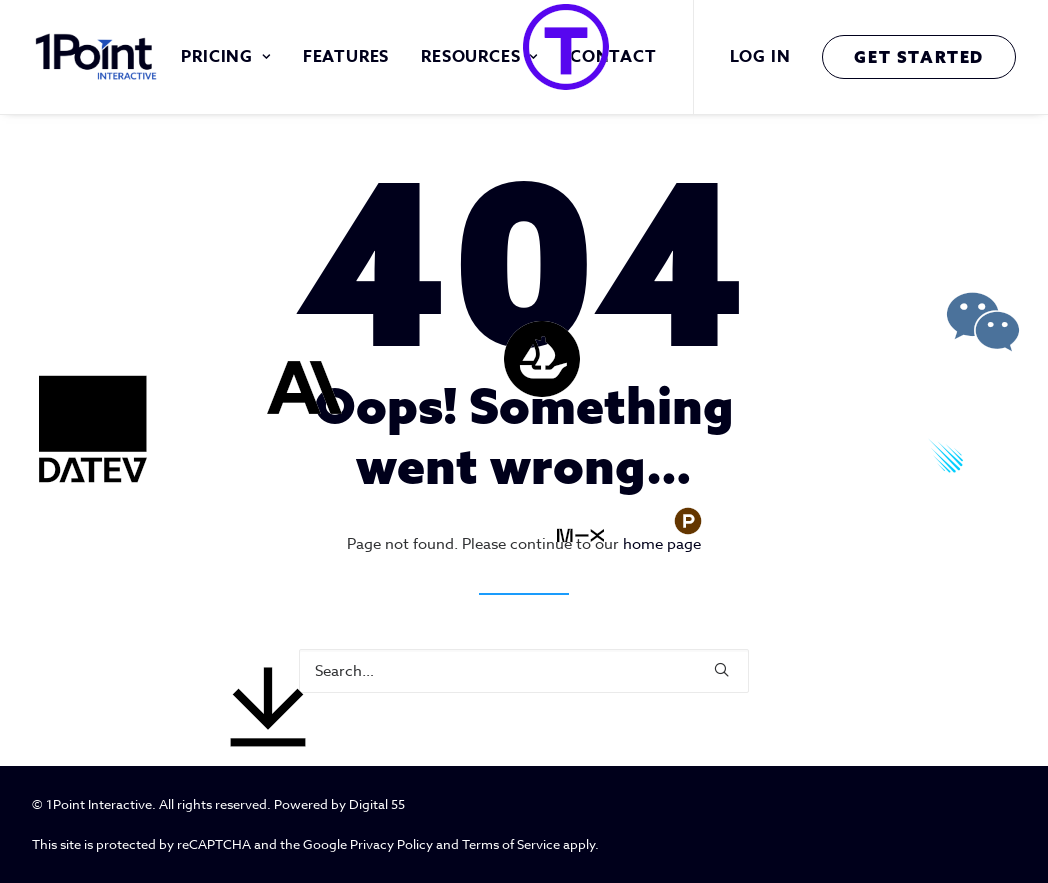 This screenshot has width=1048, height=883. Describe the element at coordinates (93, 429) in the screenshot. I see `access DATEV accounting software` at that location.